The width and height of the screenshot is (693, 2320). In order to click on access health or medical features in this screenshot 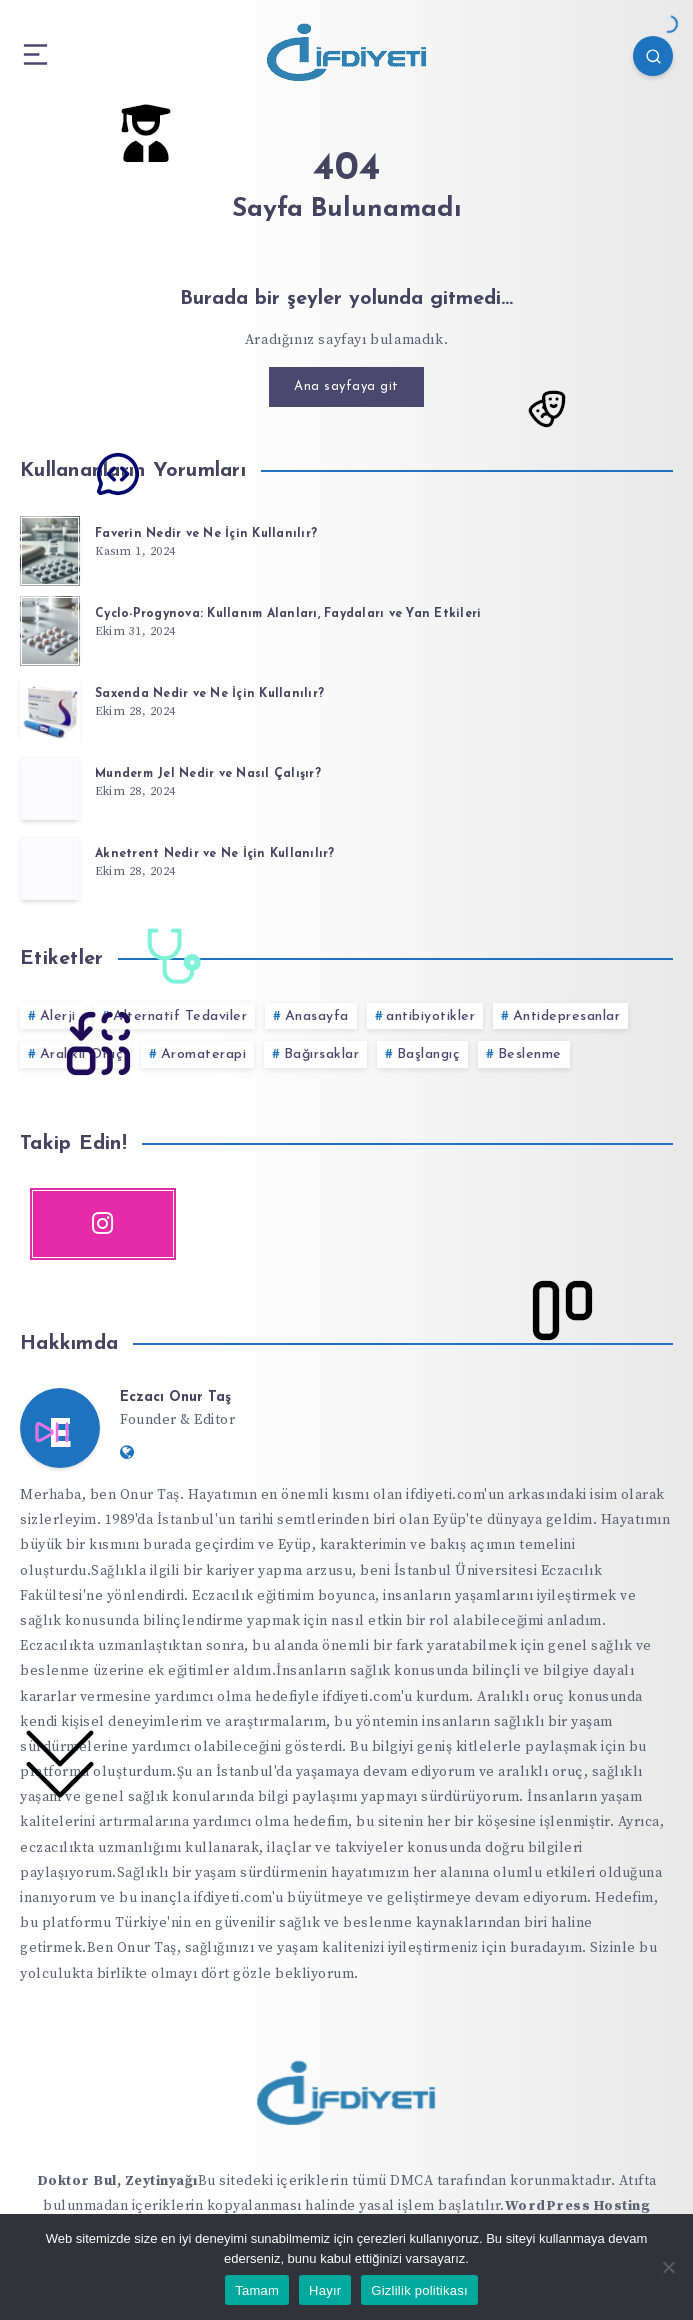, I will do `click(171, 954)`.